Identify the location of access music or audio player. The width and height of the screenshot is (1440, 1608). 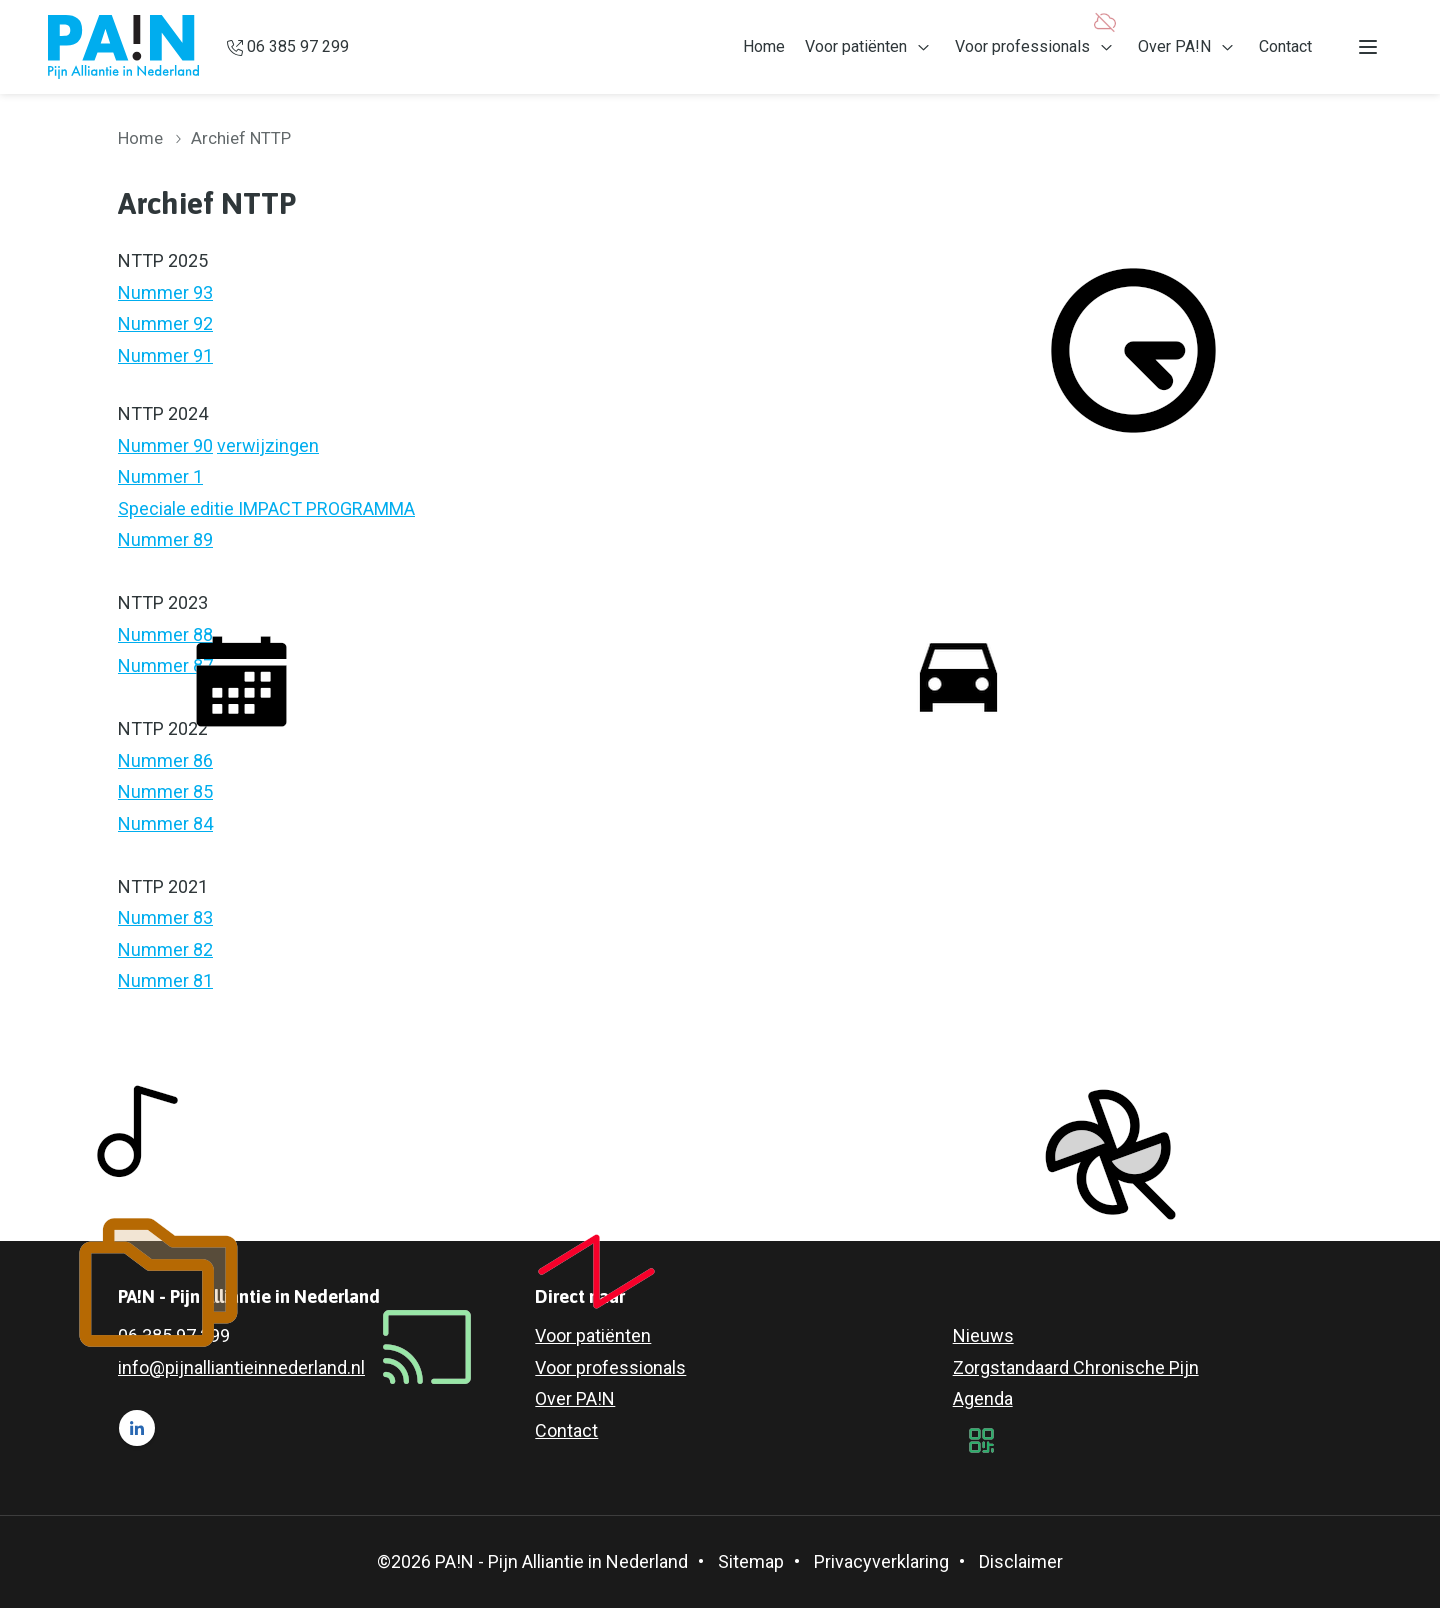
(137, 1129).